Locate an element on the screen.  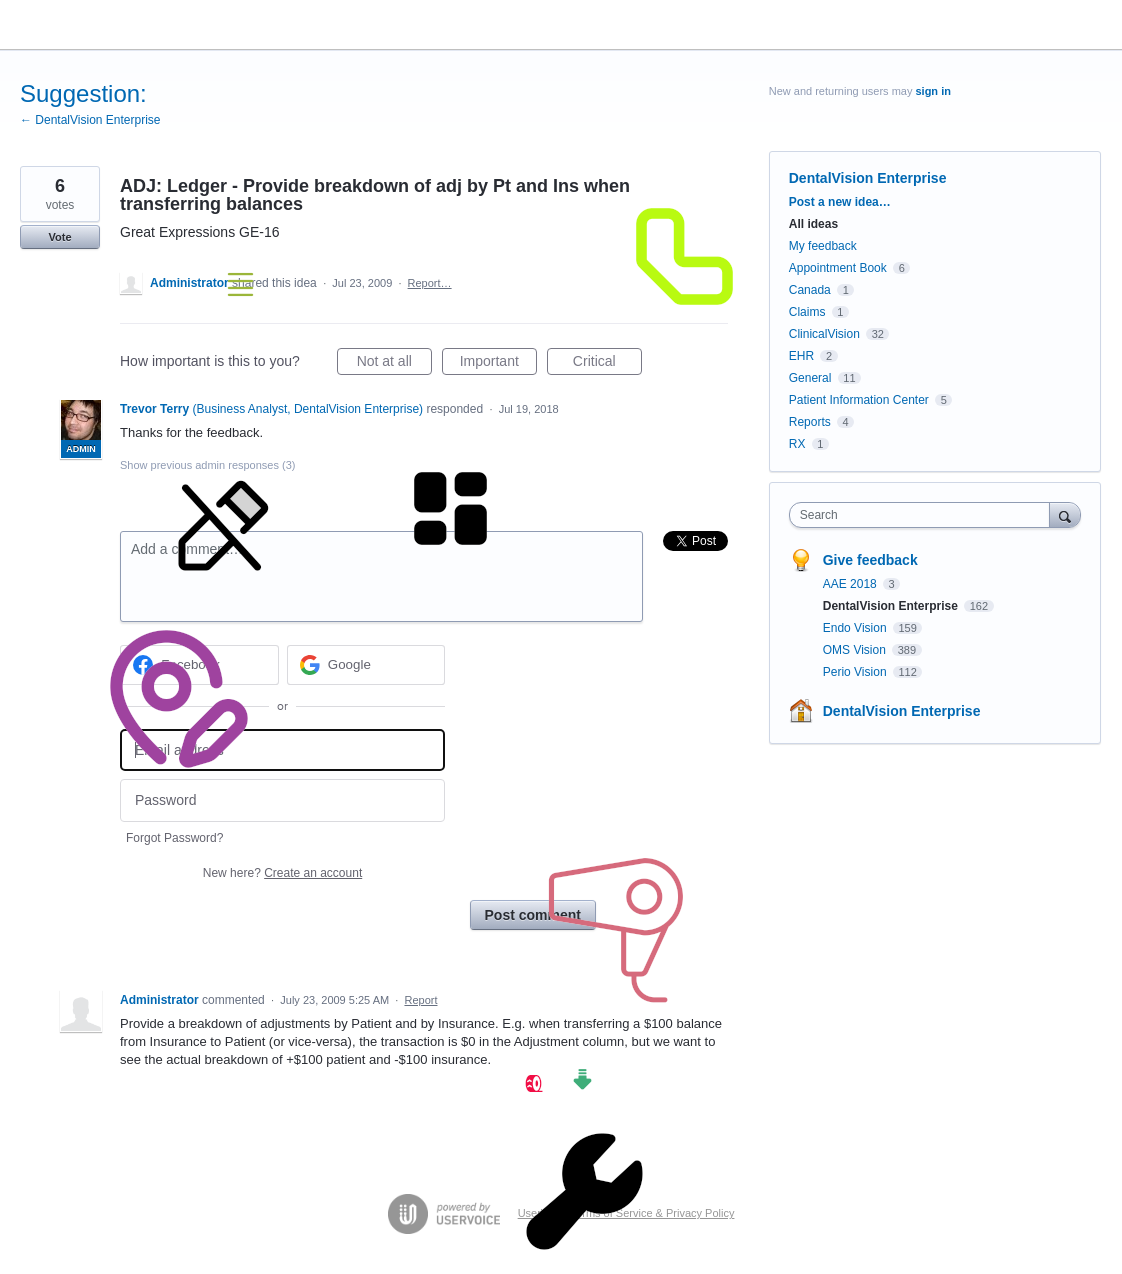
open navigation menu is located at coordinates (240, 284).